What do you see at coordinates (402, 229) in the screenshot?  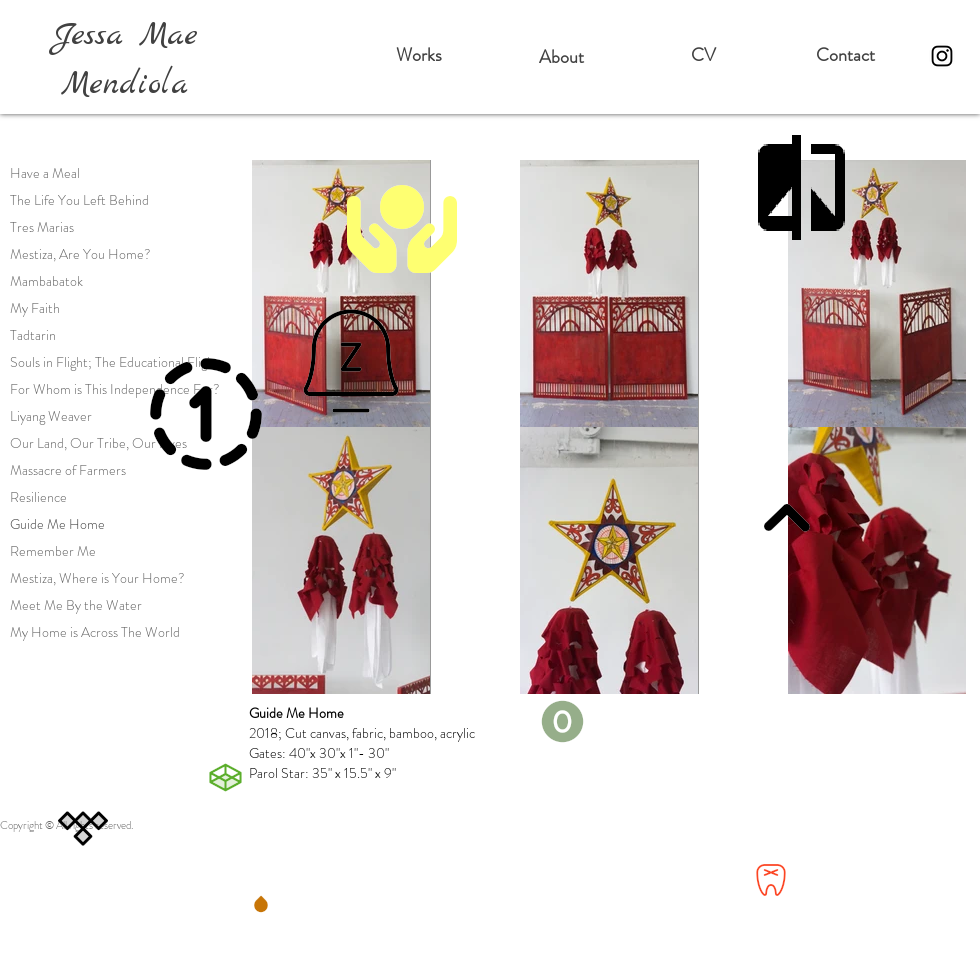 I see `access community support or care services` at bounding box center [402, 229].